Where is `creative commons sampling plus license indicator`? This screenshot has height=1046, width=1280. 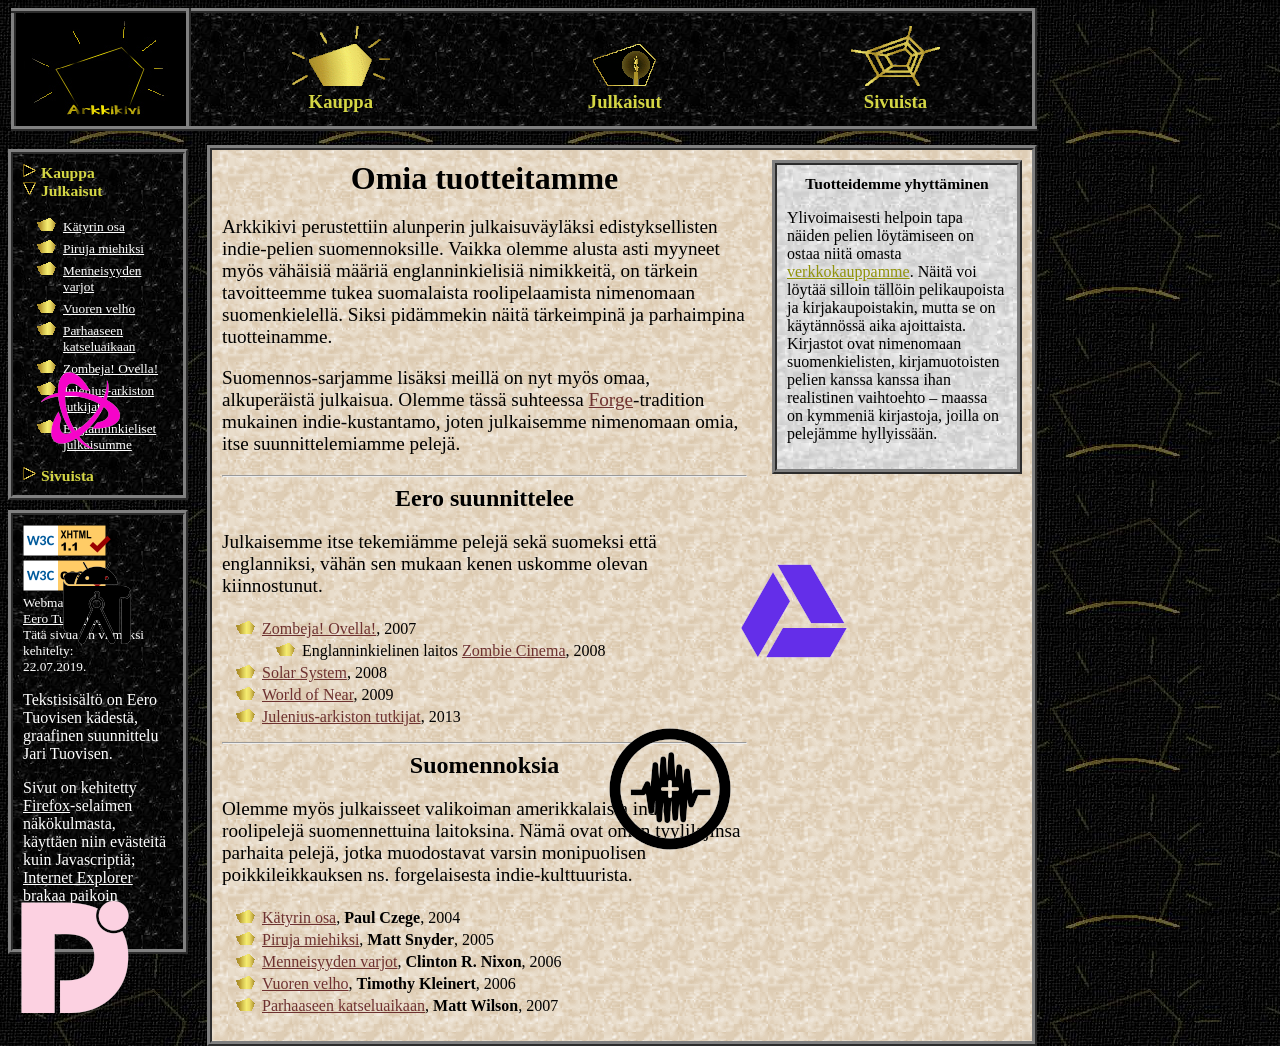
creative commons sampling plus license indicator is located at coordinates (670, 789).